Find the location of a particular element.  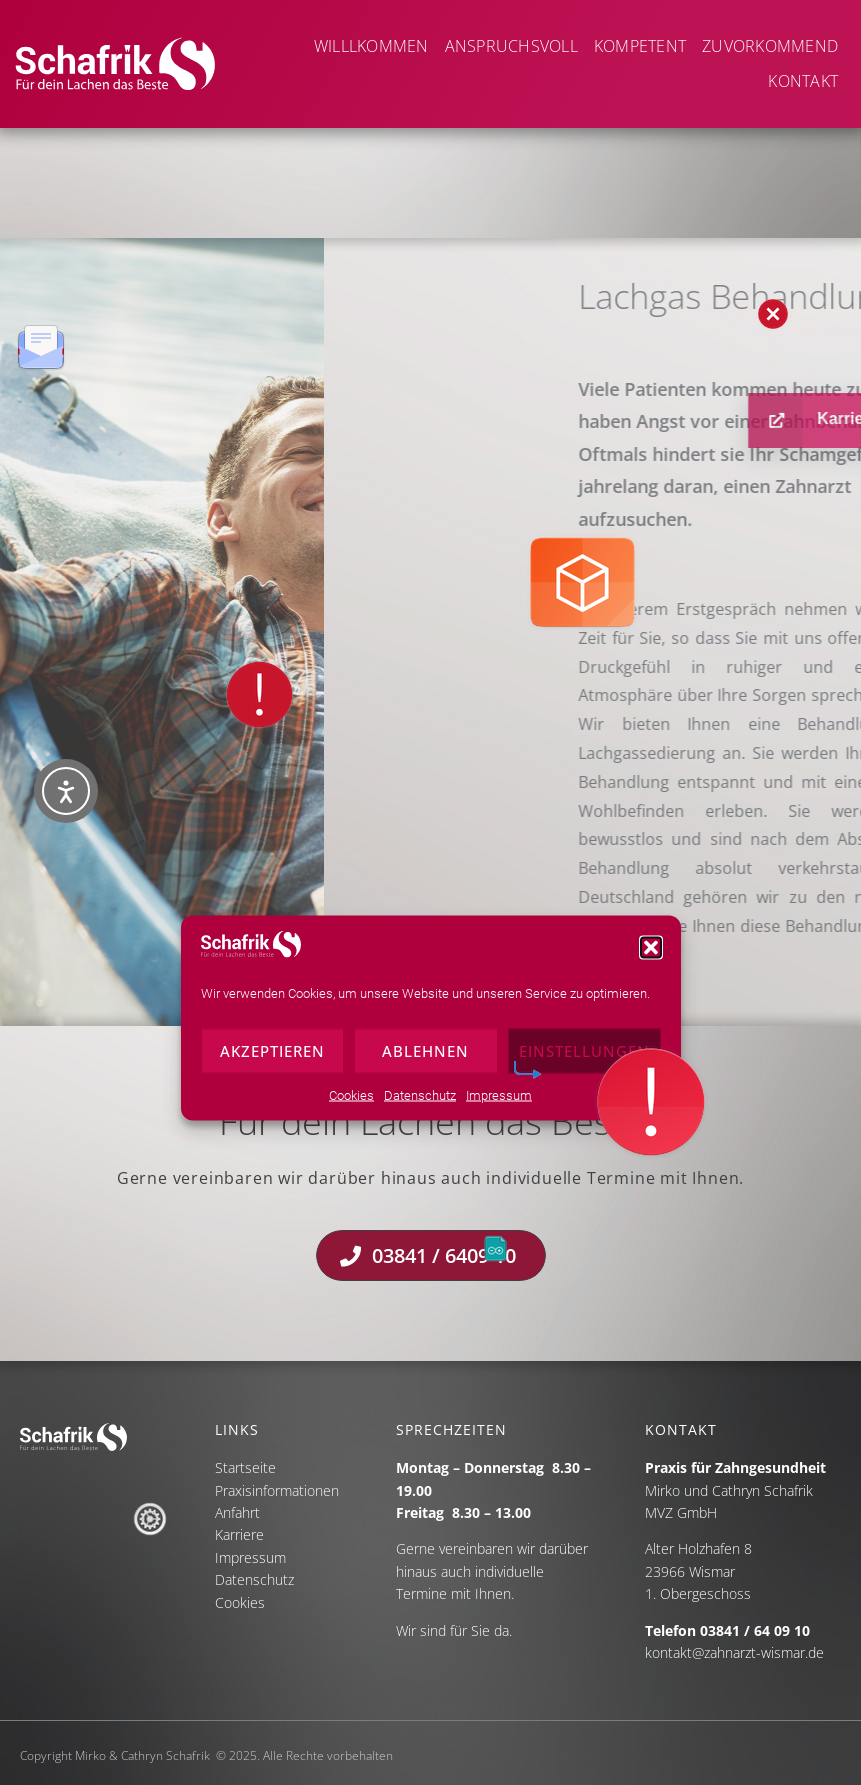

indicates a message has been read is located at coordinates (41, 348).